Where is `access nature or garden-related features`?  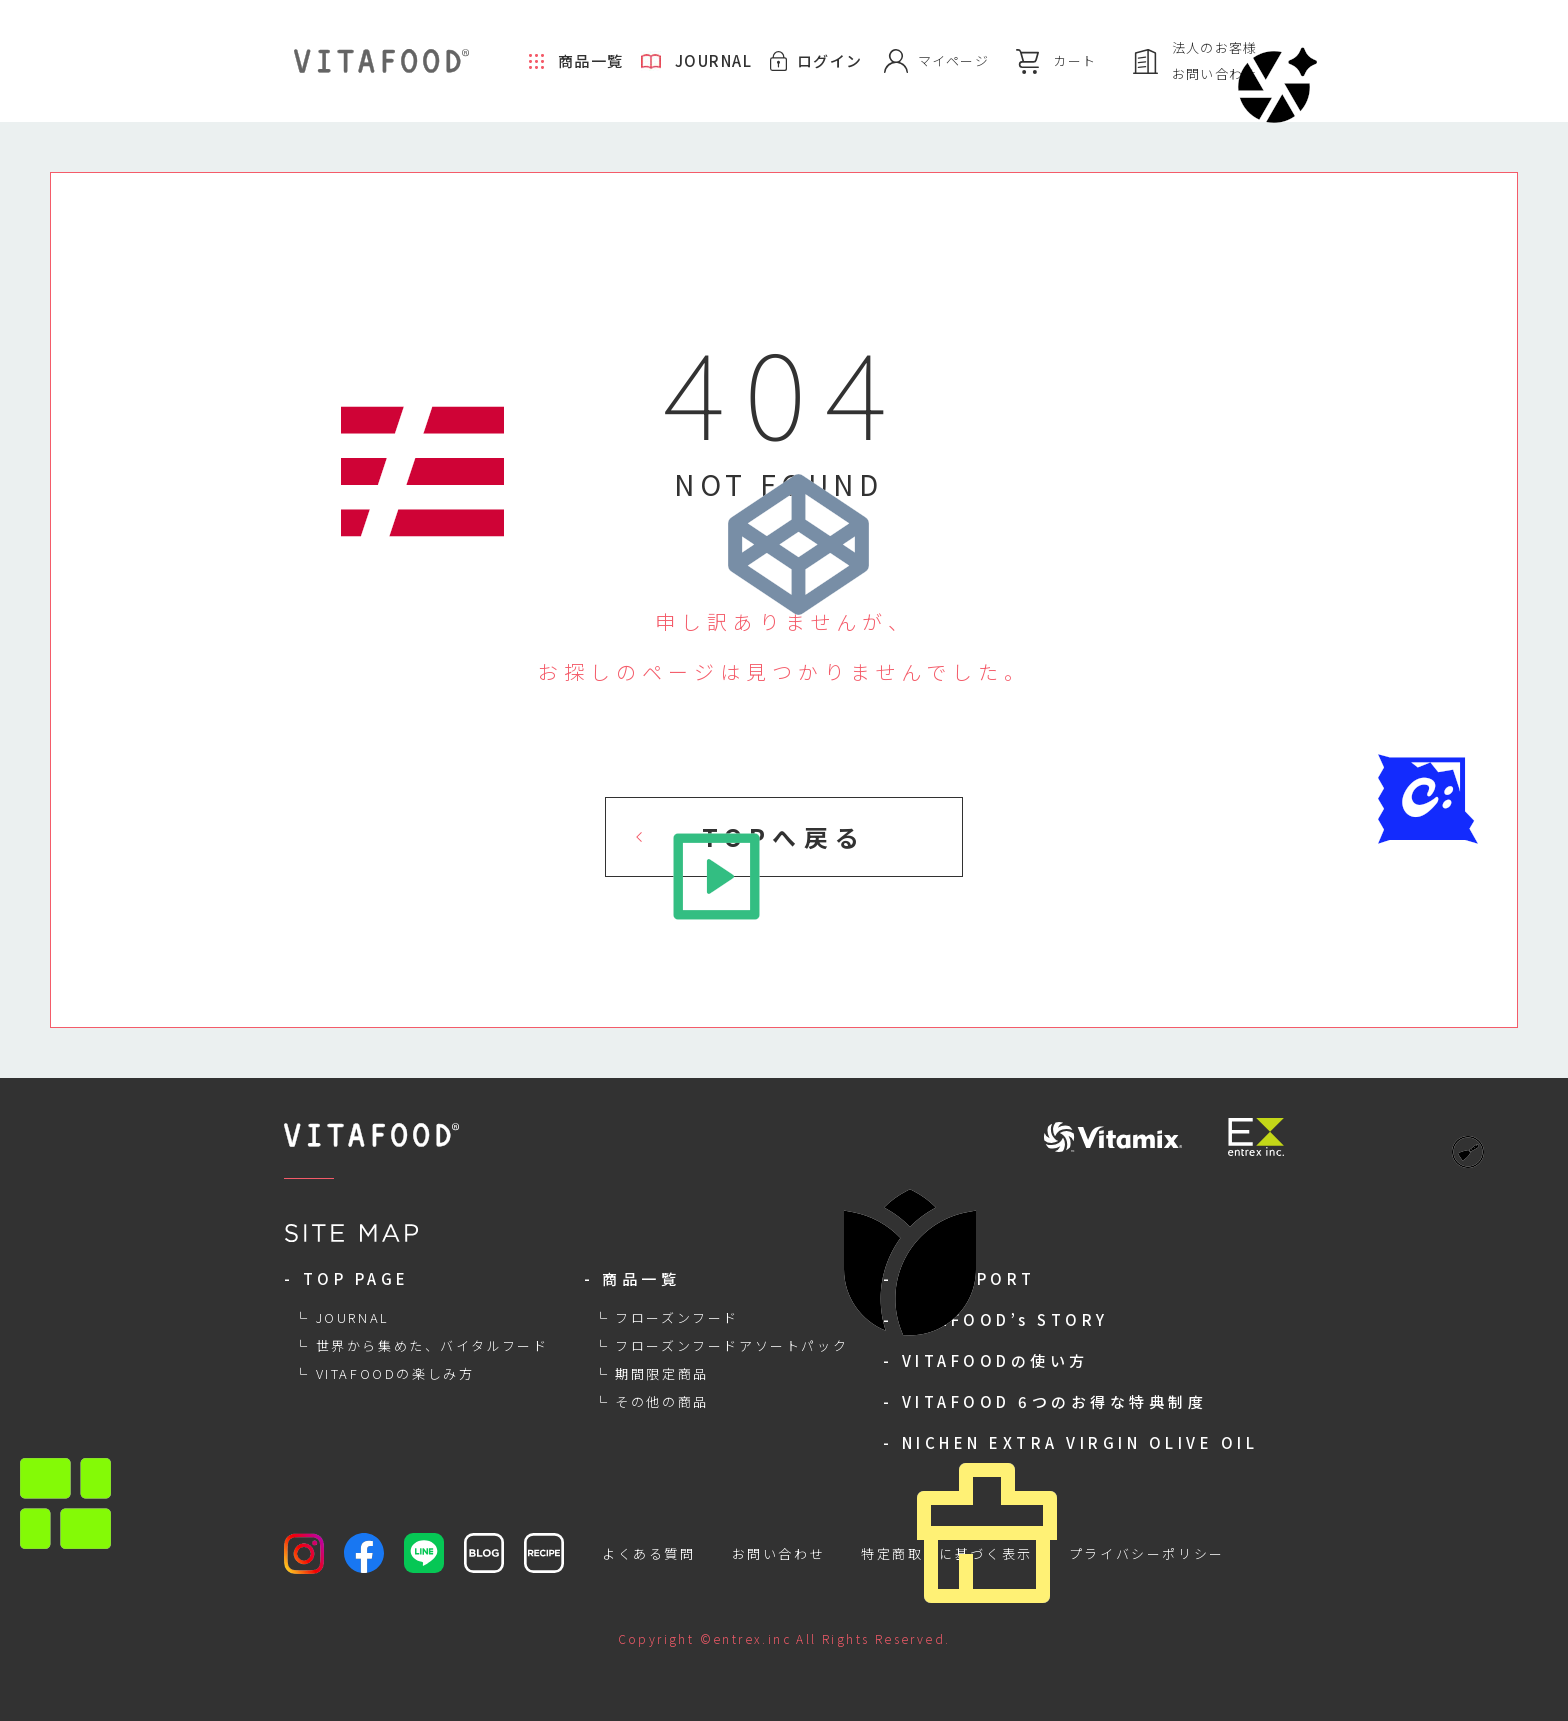 access nature or garden-related features is located at coordinates (910, 1262).